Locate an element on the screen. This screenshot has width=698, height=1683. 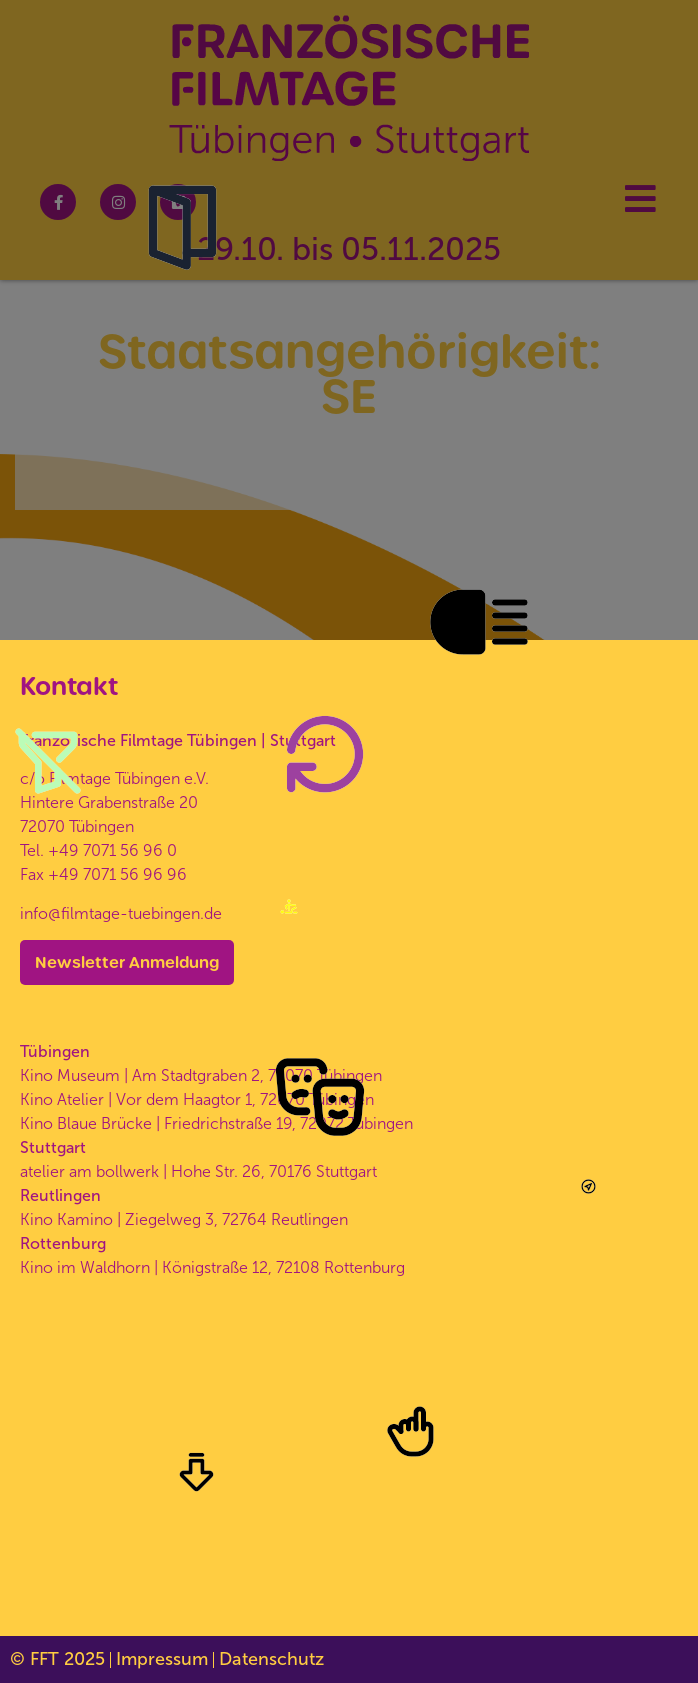
select or highlight the ring finger for gesture input is located at coordinates (411, 1429).